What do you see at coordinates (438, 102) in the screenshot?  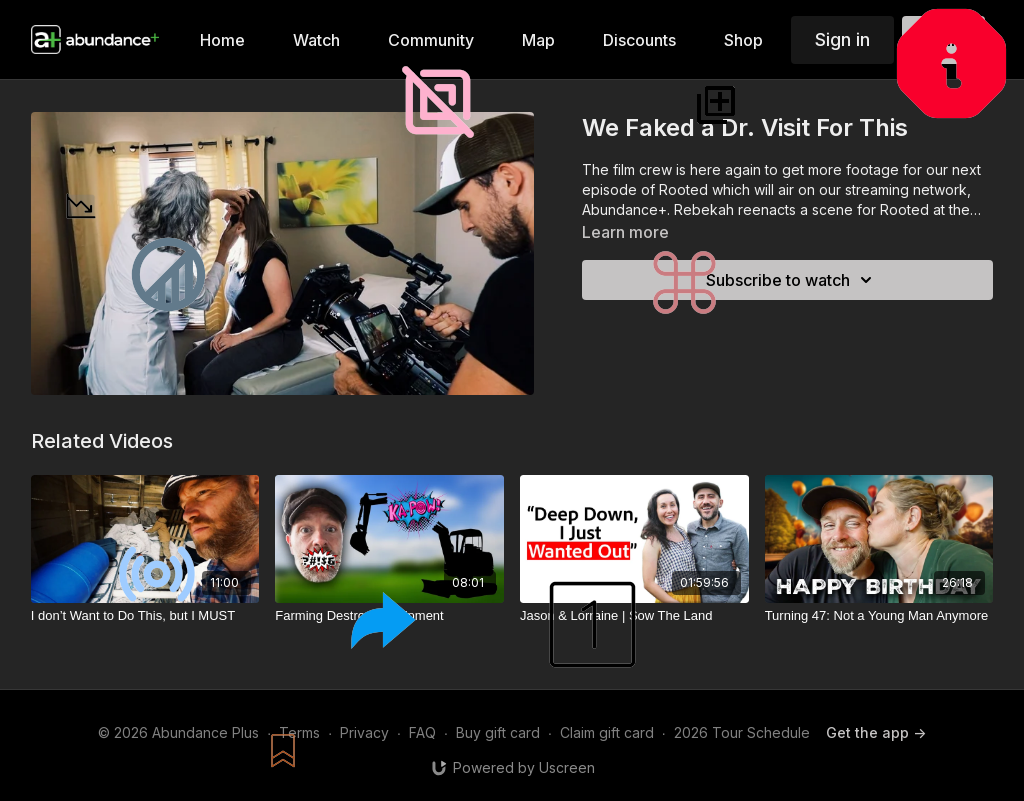 I see `disable box model view` at bounding box center [438, 102].